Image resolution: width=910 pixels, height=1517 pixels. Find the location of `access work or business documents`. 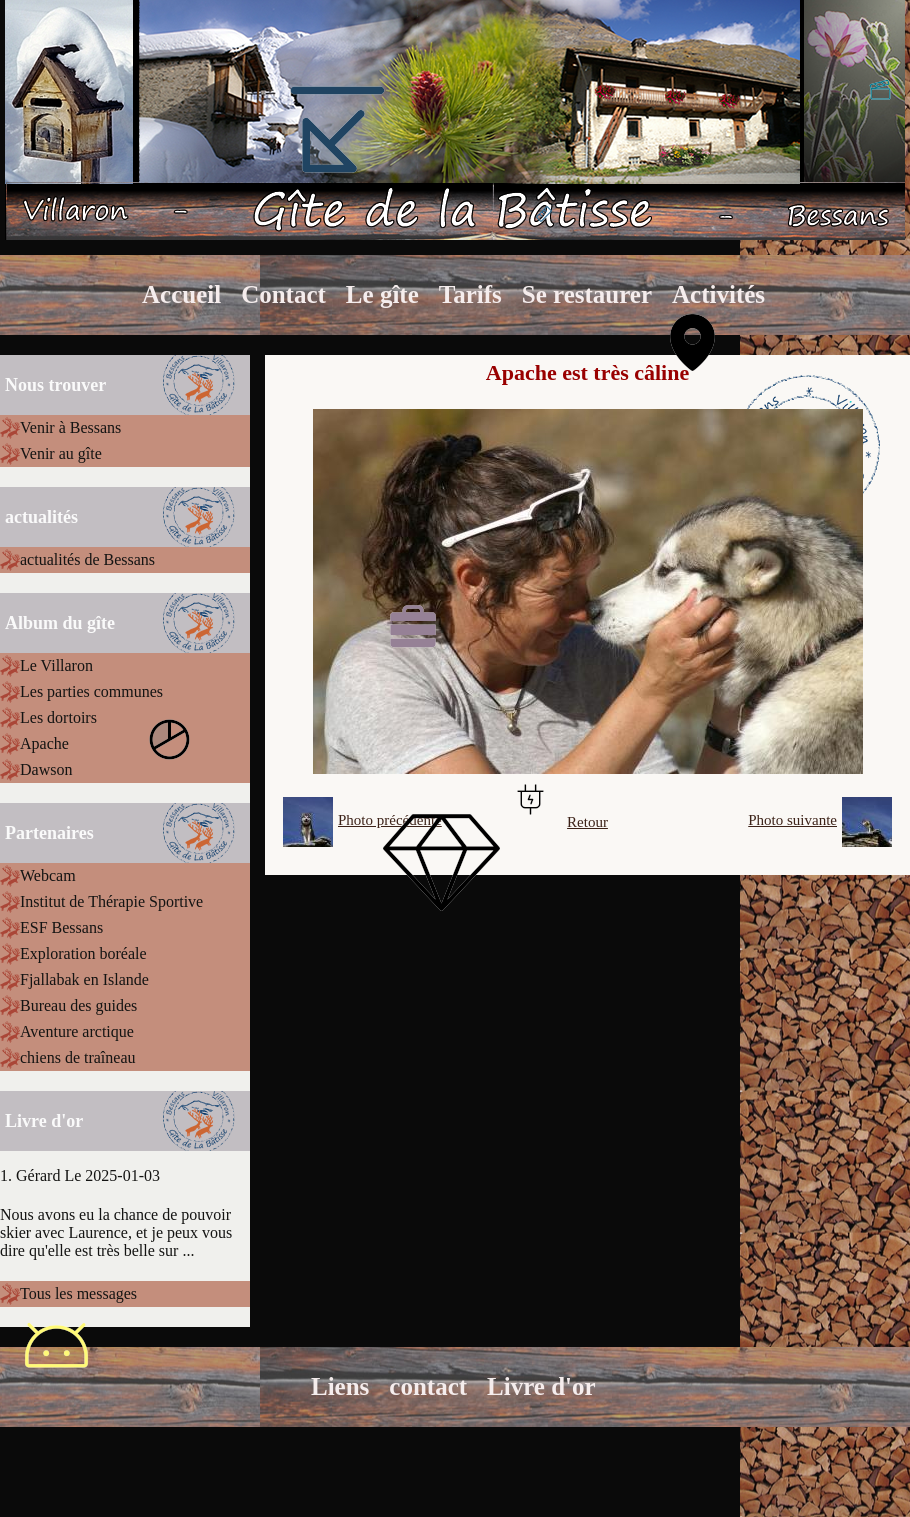

access work or business documents is located at coordinates (413, 628).